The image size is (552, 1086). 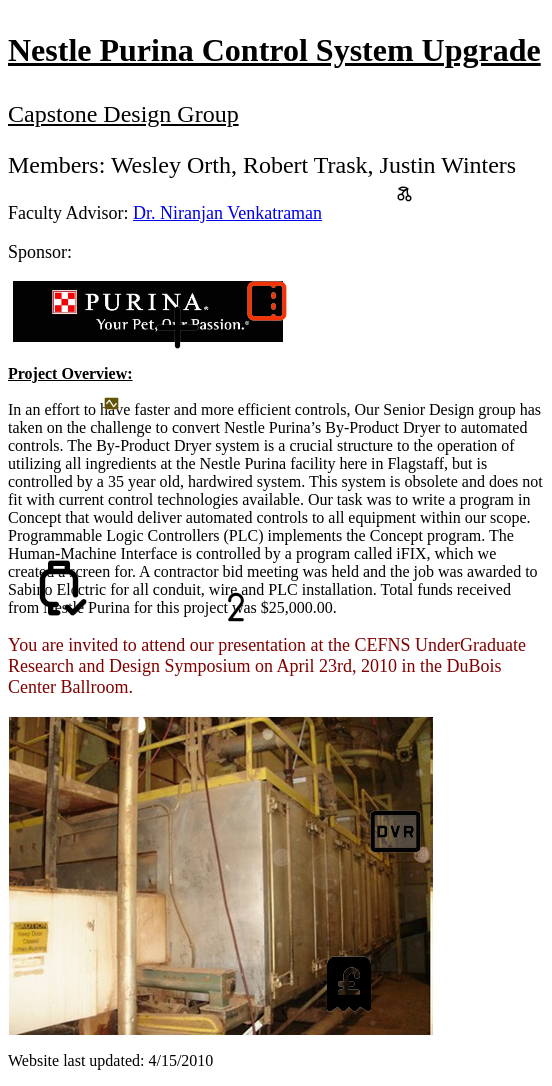 I want to click on smartwatch successfully connected, so click(x=59, y=588).